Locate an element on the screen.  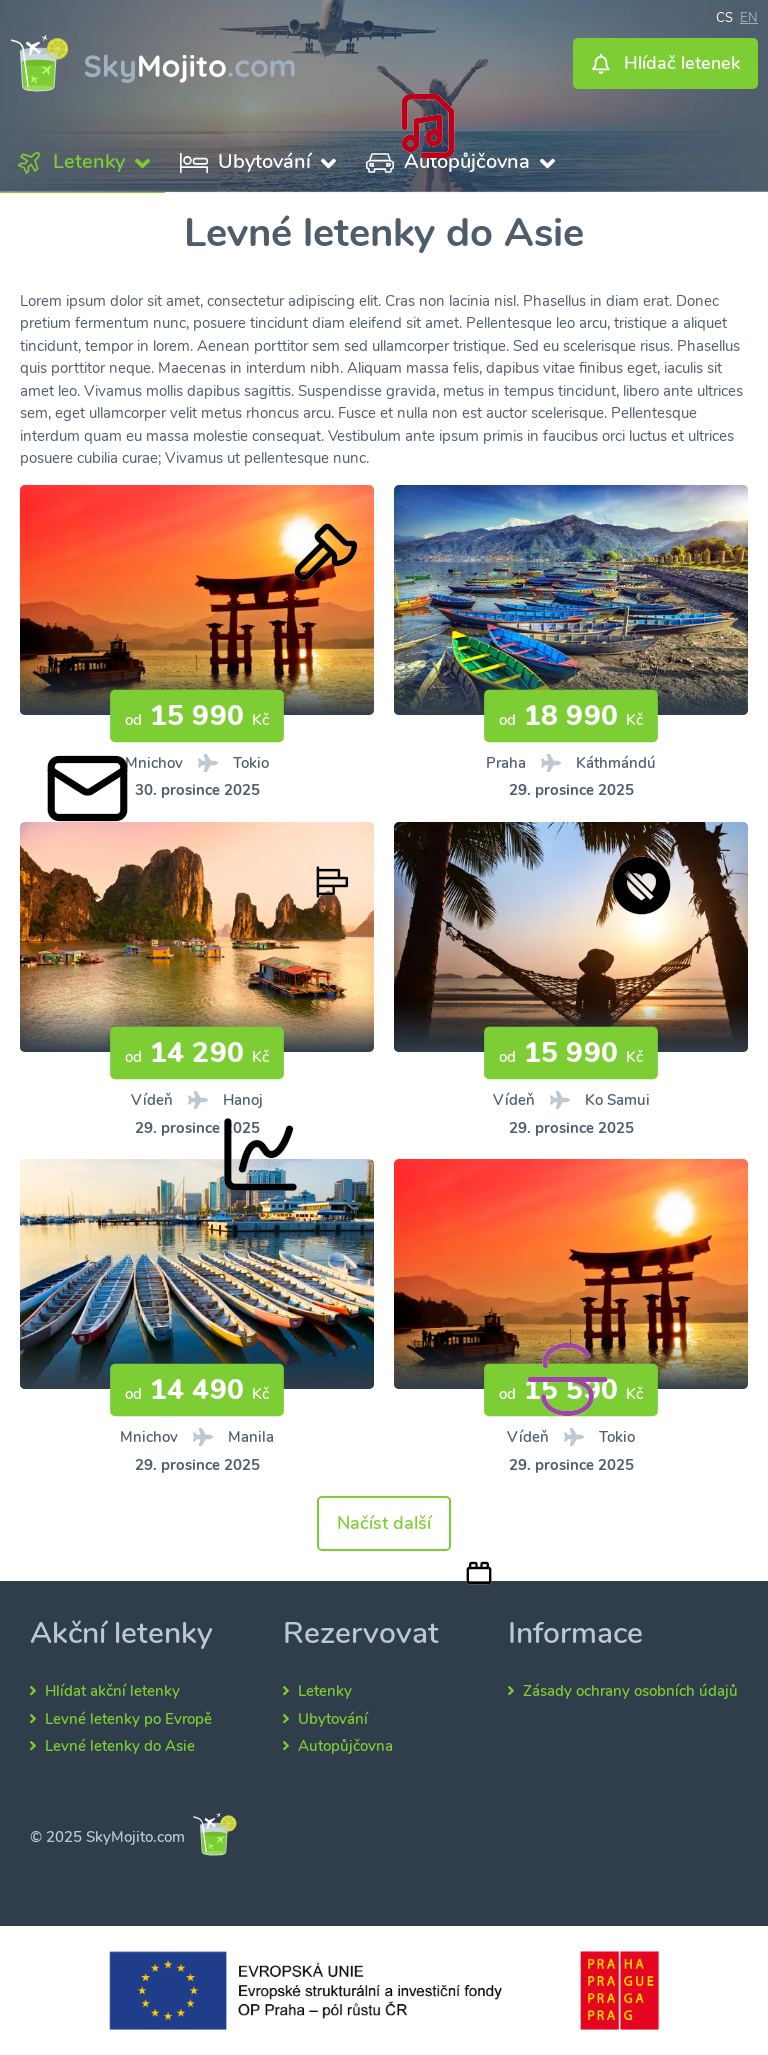
view horizontal bar chart data is located at coordinates (331, 882).